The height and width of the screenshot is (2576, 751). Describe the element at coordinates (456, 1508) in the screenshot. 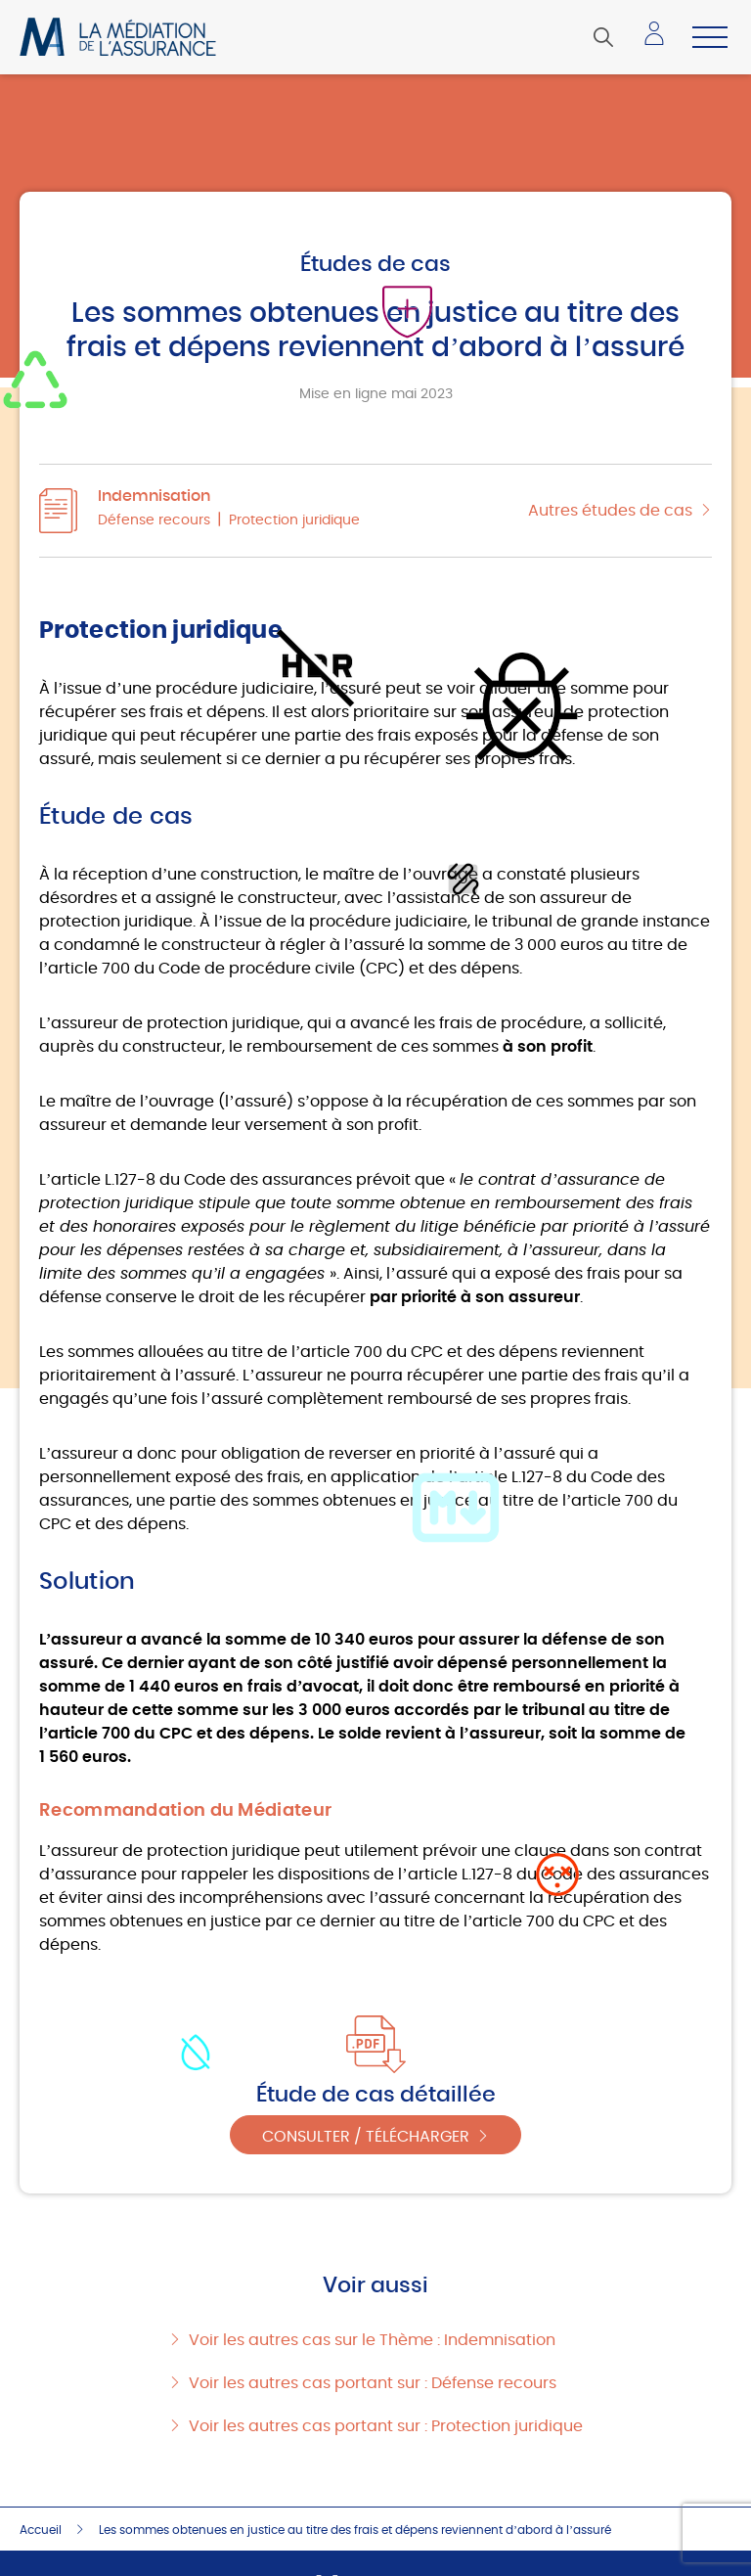

I see `format text using markdown syntax` at that location.